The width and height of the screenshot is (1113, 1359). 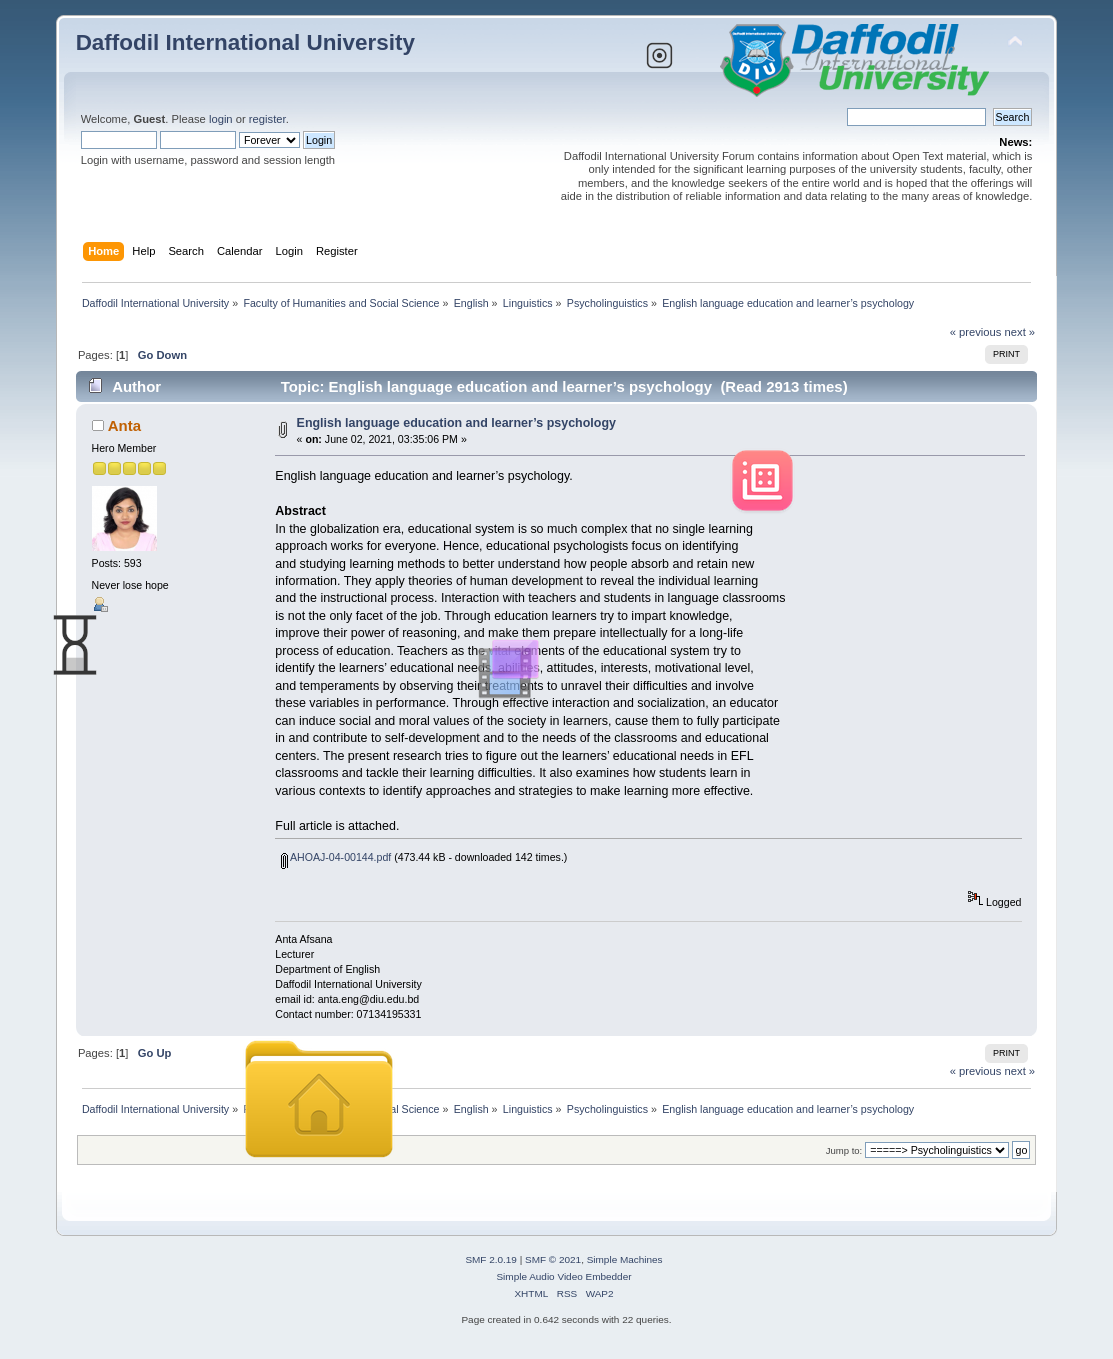 What do you see at coordinates (75, 645) in the screenshot?
I see `countdown timer or time remaining indicator` at bounding box center [75, 645].